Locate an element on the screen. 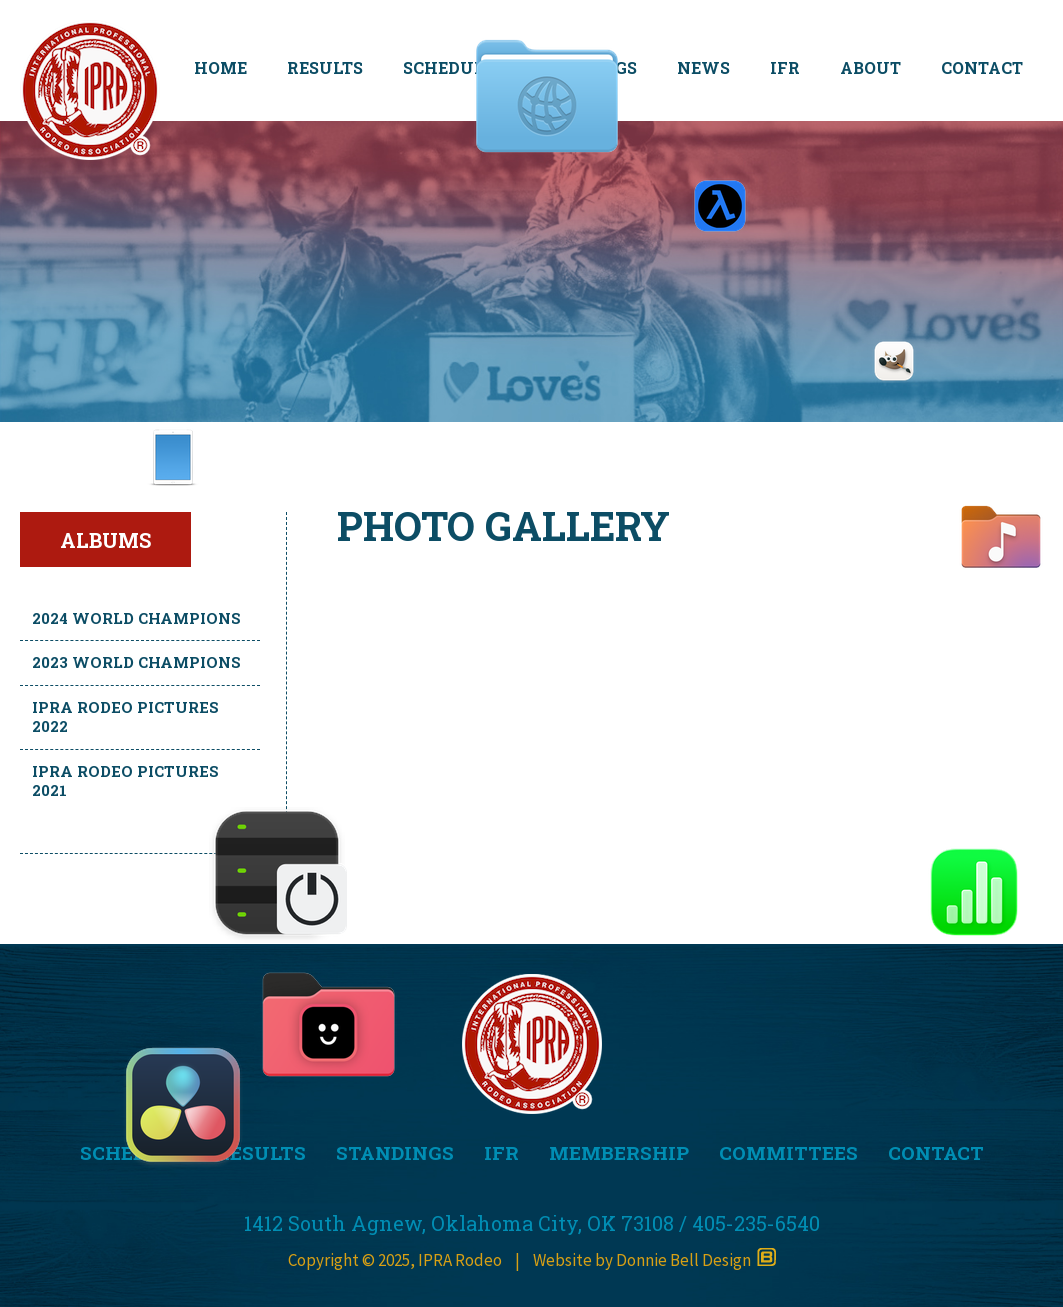 The height and width of the screenshot is (1307, 1063). folder containing HTML or web-related files is located at coordinates (547, 96).